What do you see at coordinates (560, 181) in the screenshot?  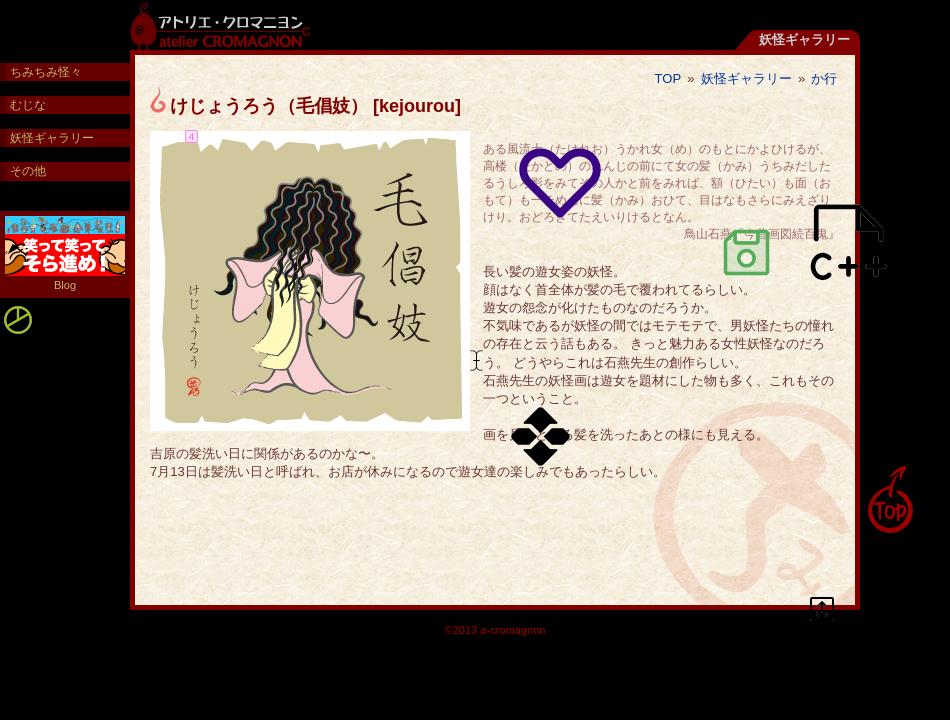 I see `add to favorites` at bounding box center [560, 181].